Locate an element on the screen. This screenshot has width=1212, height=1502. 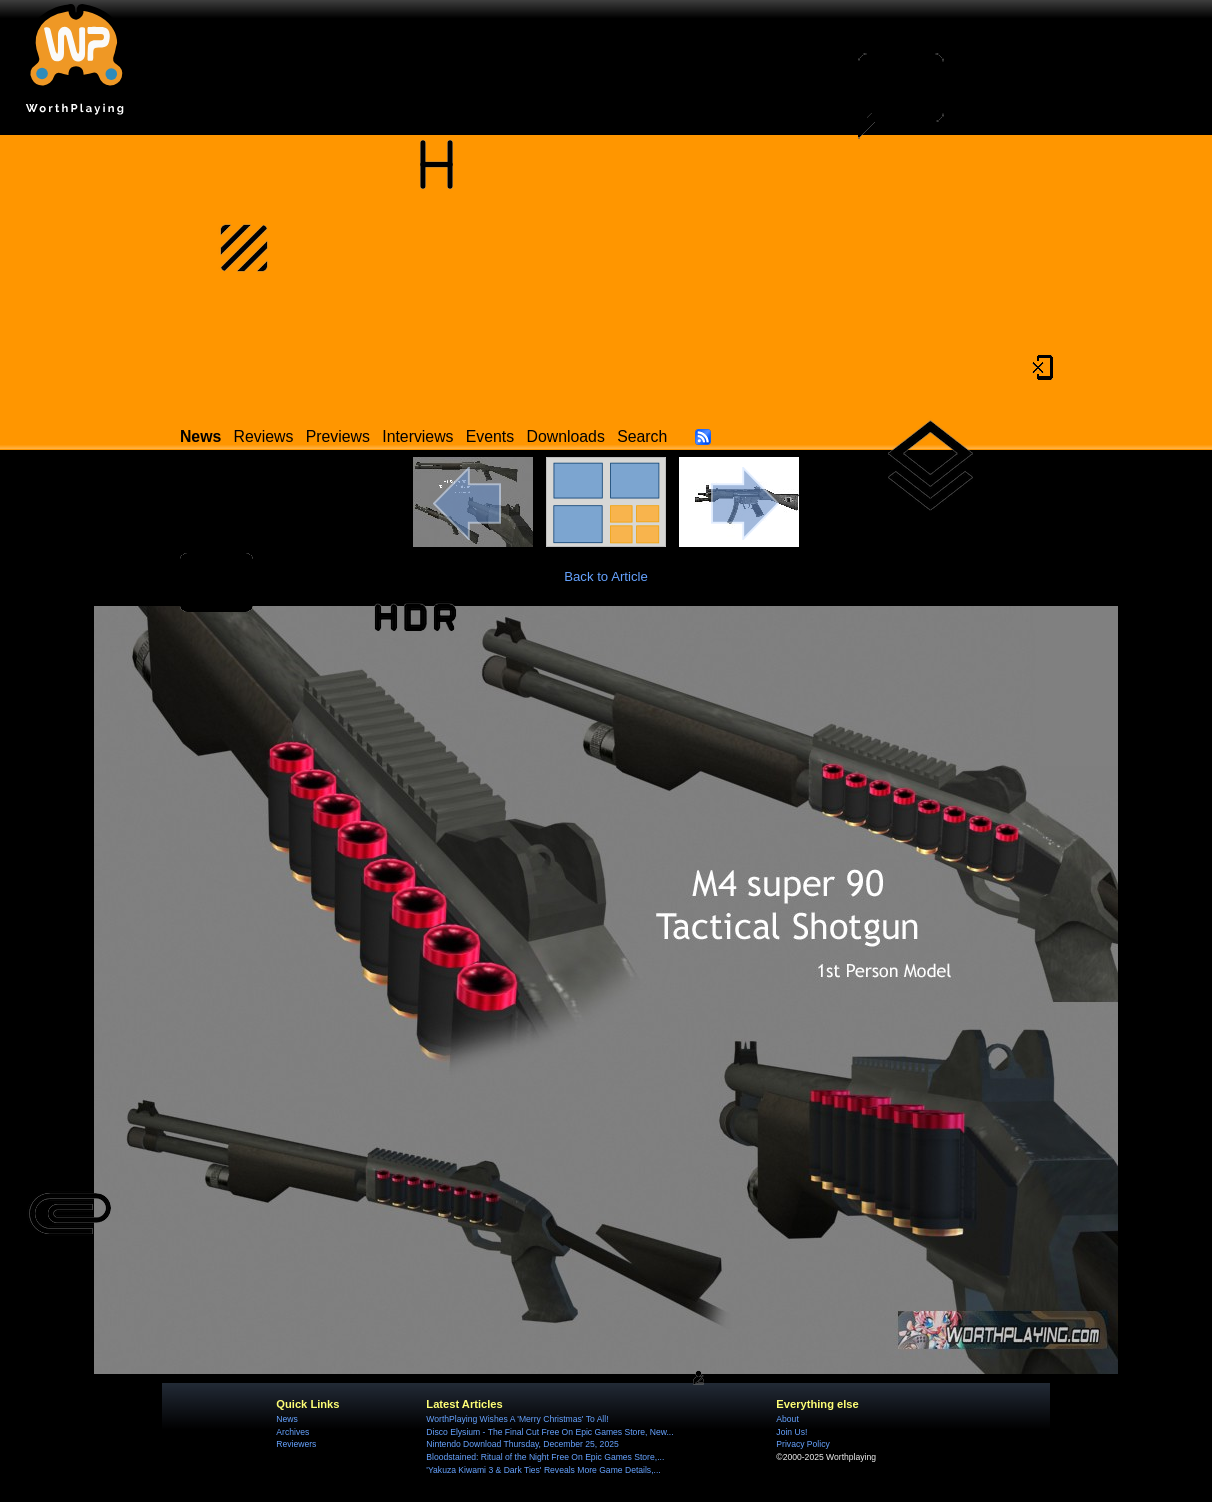
disconnect or unlink a mobile device is located at coordinates (1042, 367).